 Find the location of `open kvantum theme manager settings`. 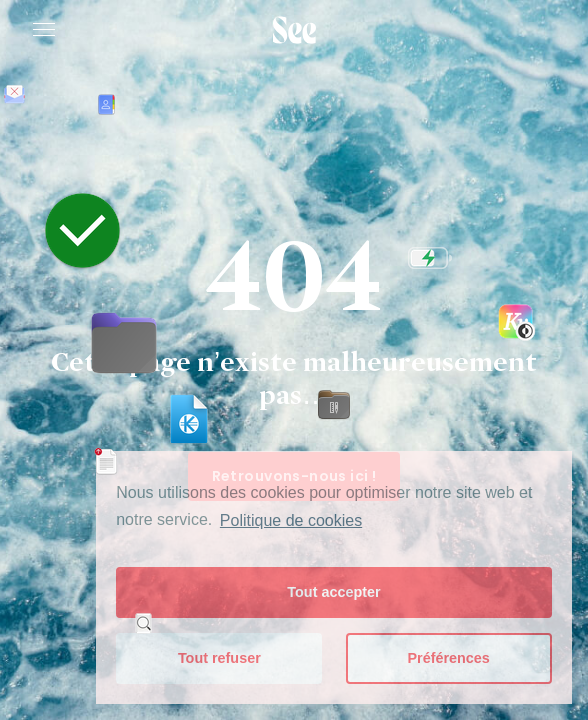

open kvantum theme manager settings is located at coordinates (516, 322).